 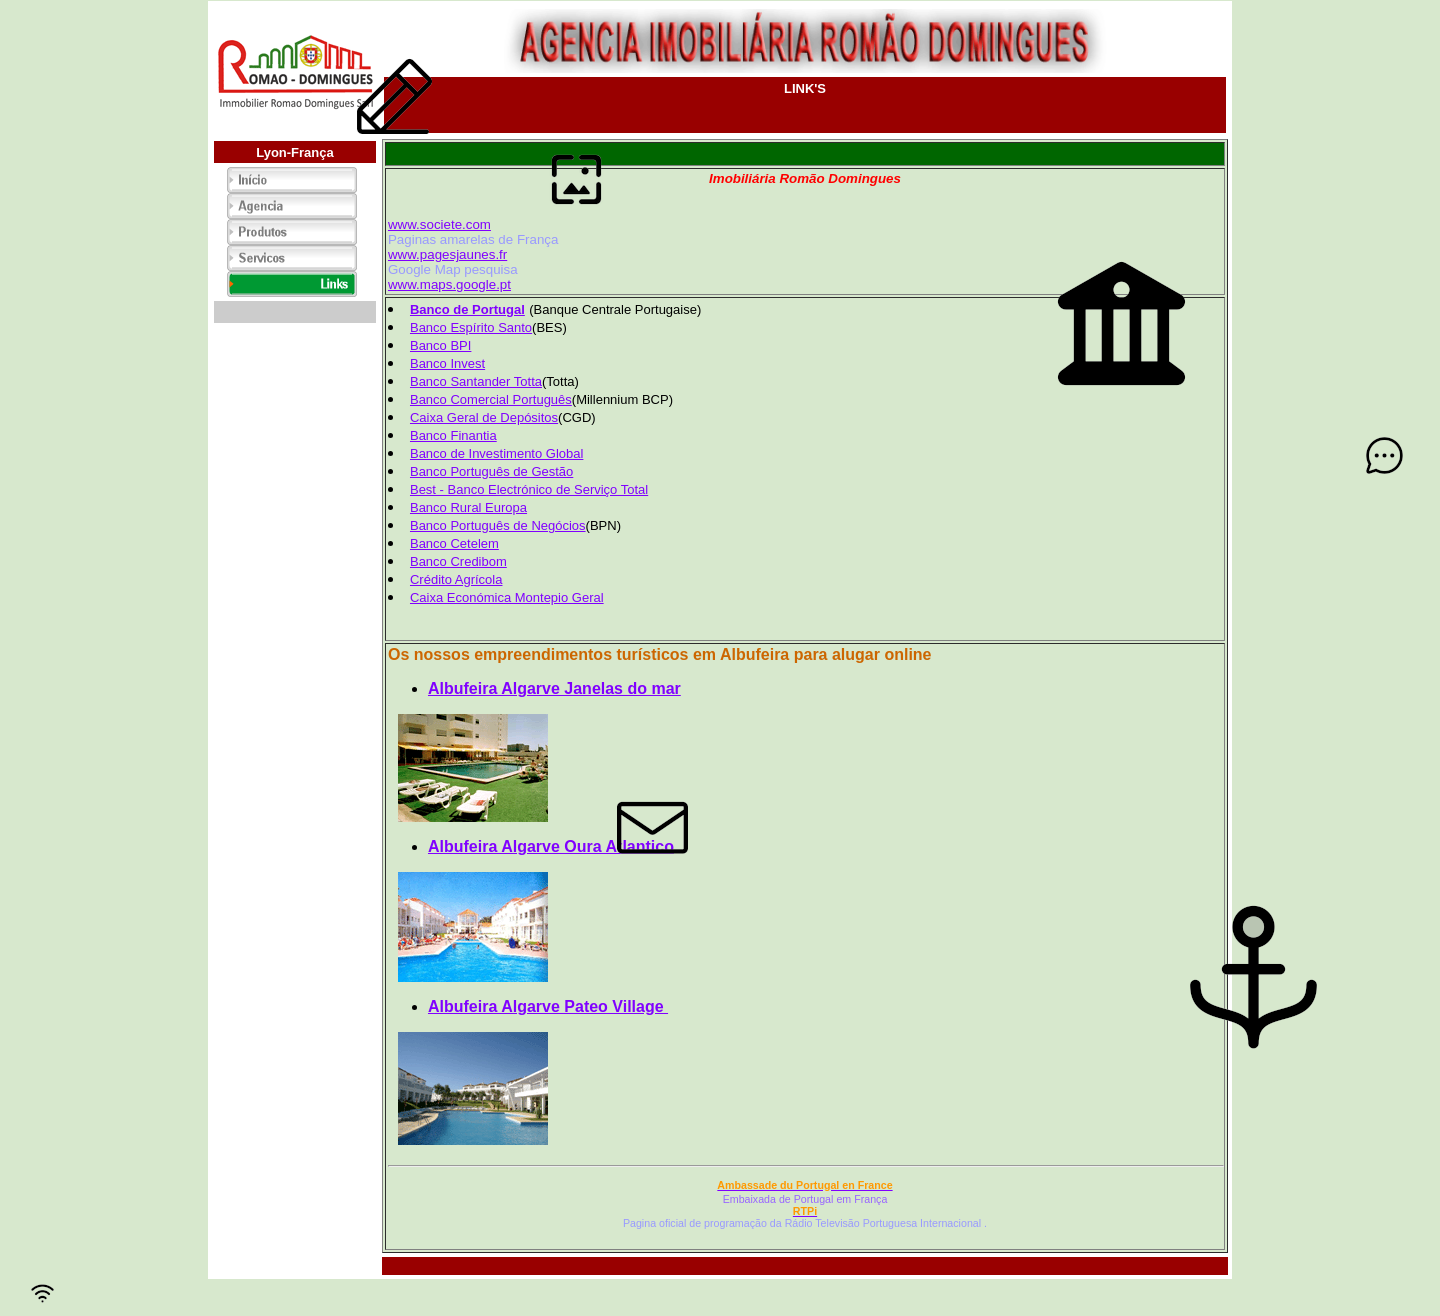 I want to click on open chat or messaging, so click(x=1384, y=455).